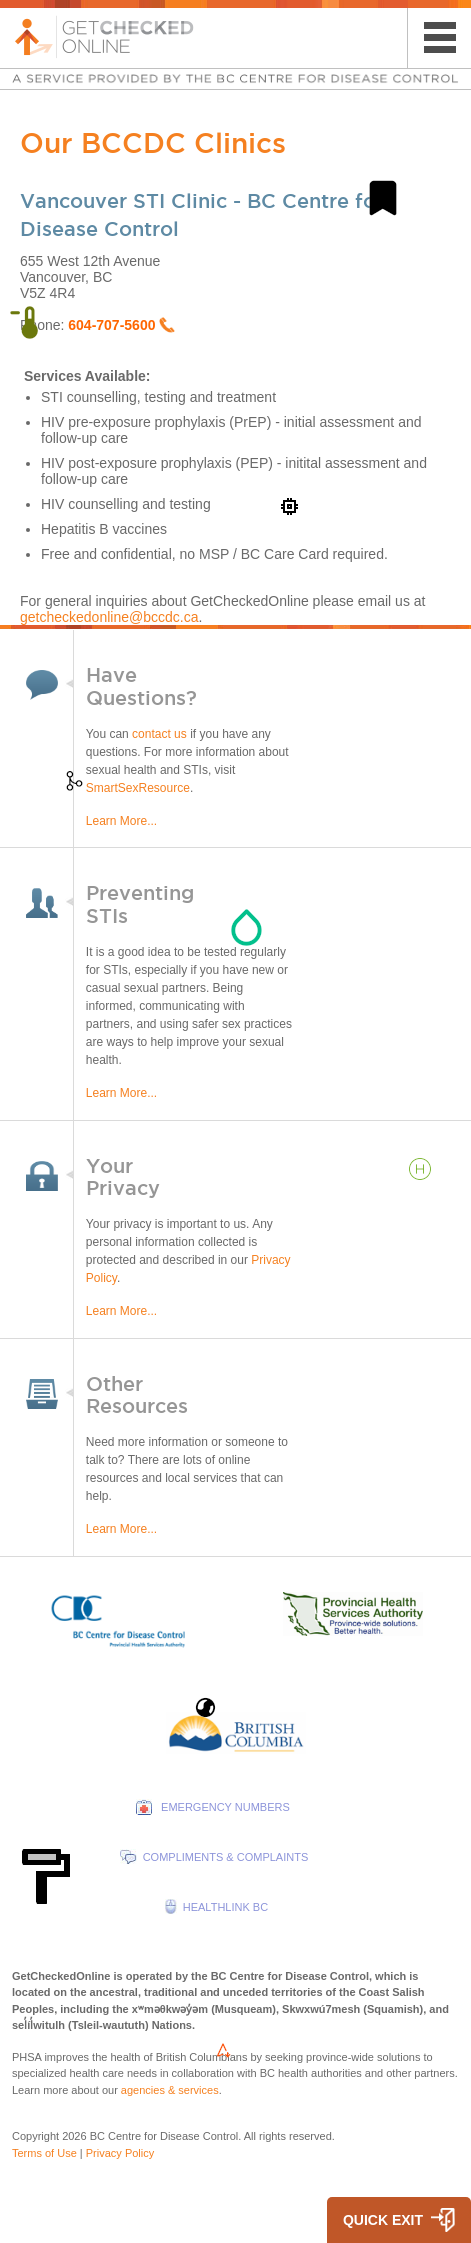 This screenshot has height=2243, width=471. What do you see at coordinates (289, 506) in the screenshot?
I see `view device memory or RAM usage` at bounding box center [289, 506].